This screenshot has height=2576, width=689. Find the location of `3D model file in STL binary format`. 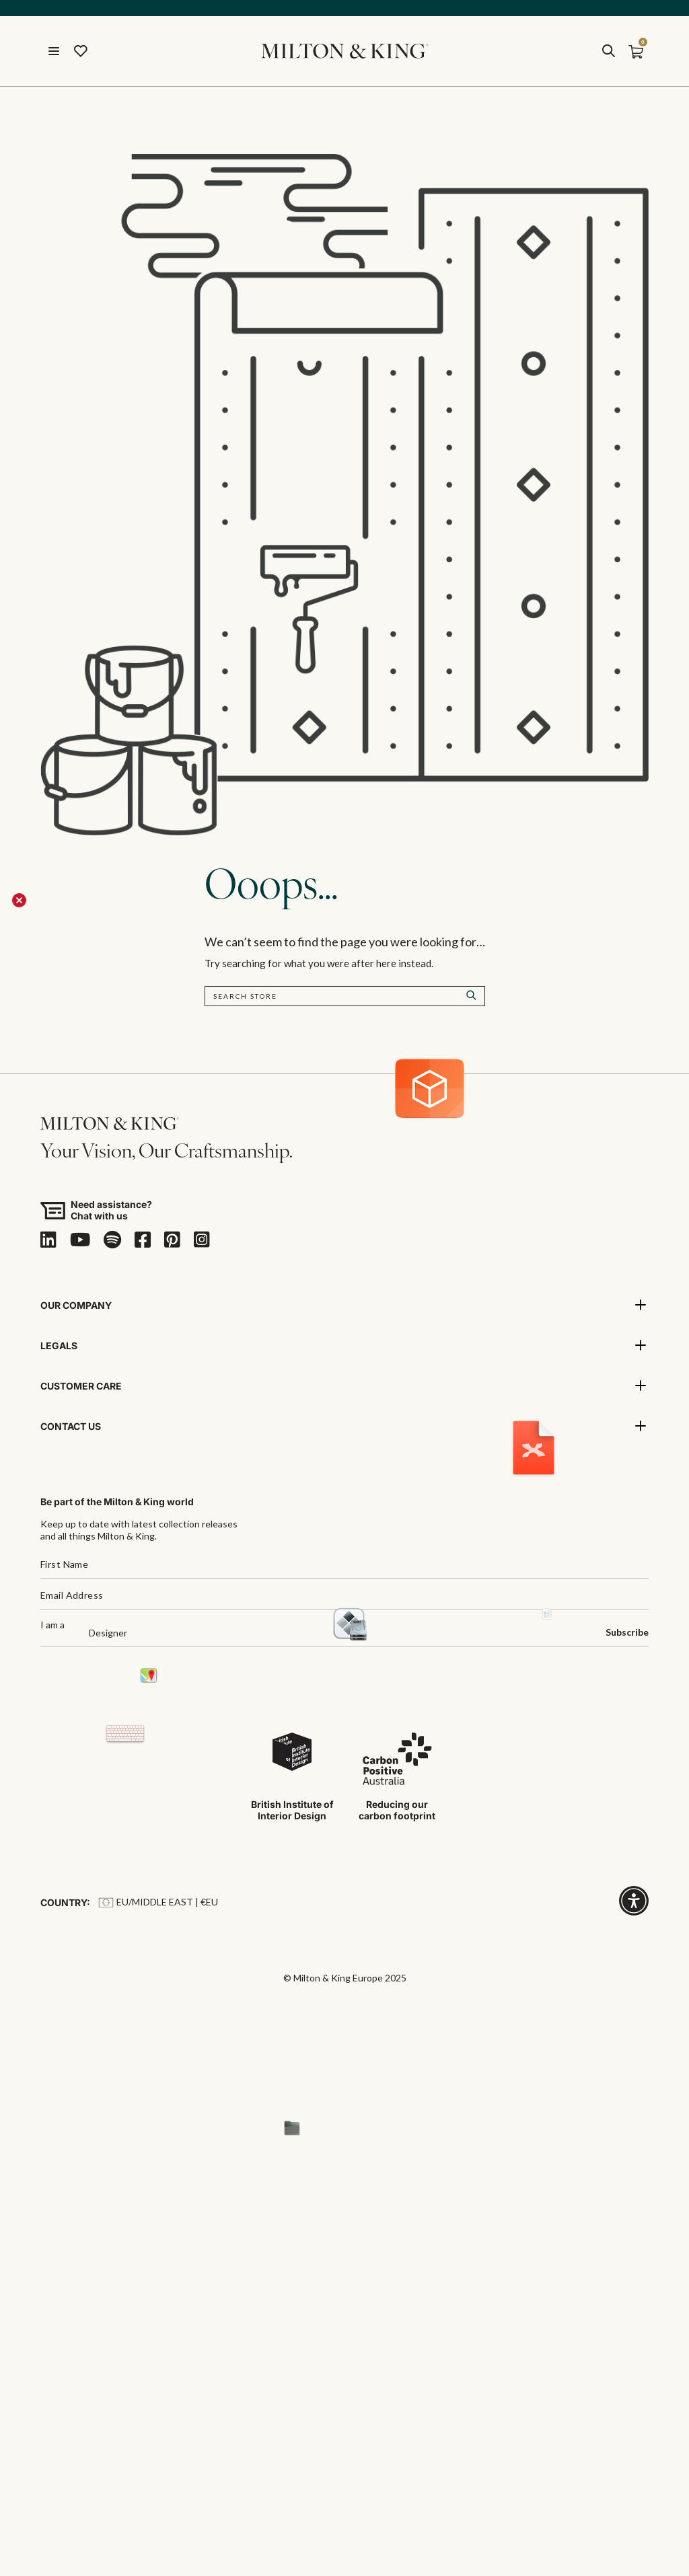

3D model file in STL binary format is located at coordinates (429, 1086).